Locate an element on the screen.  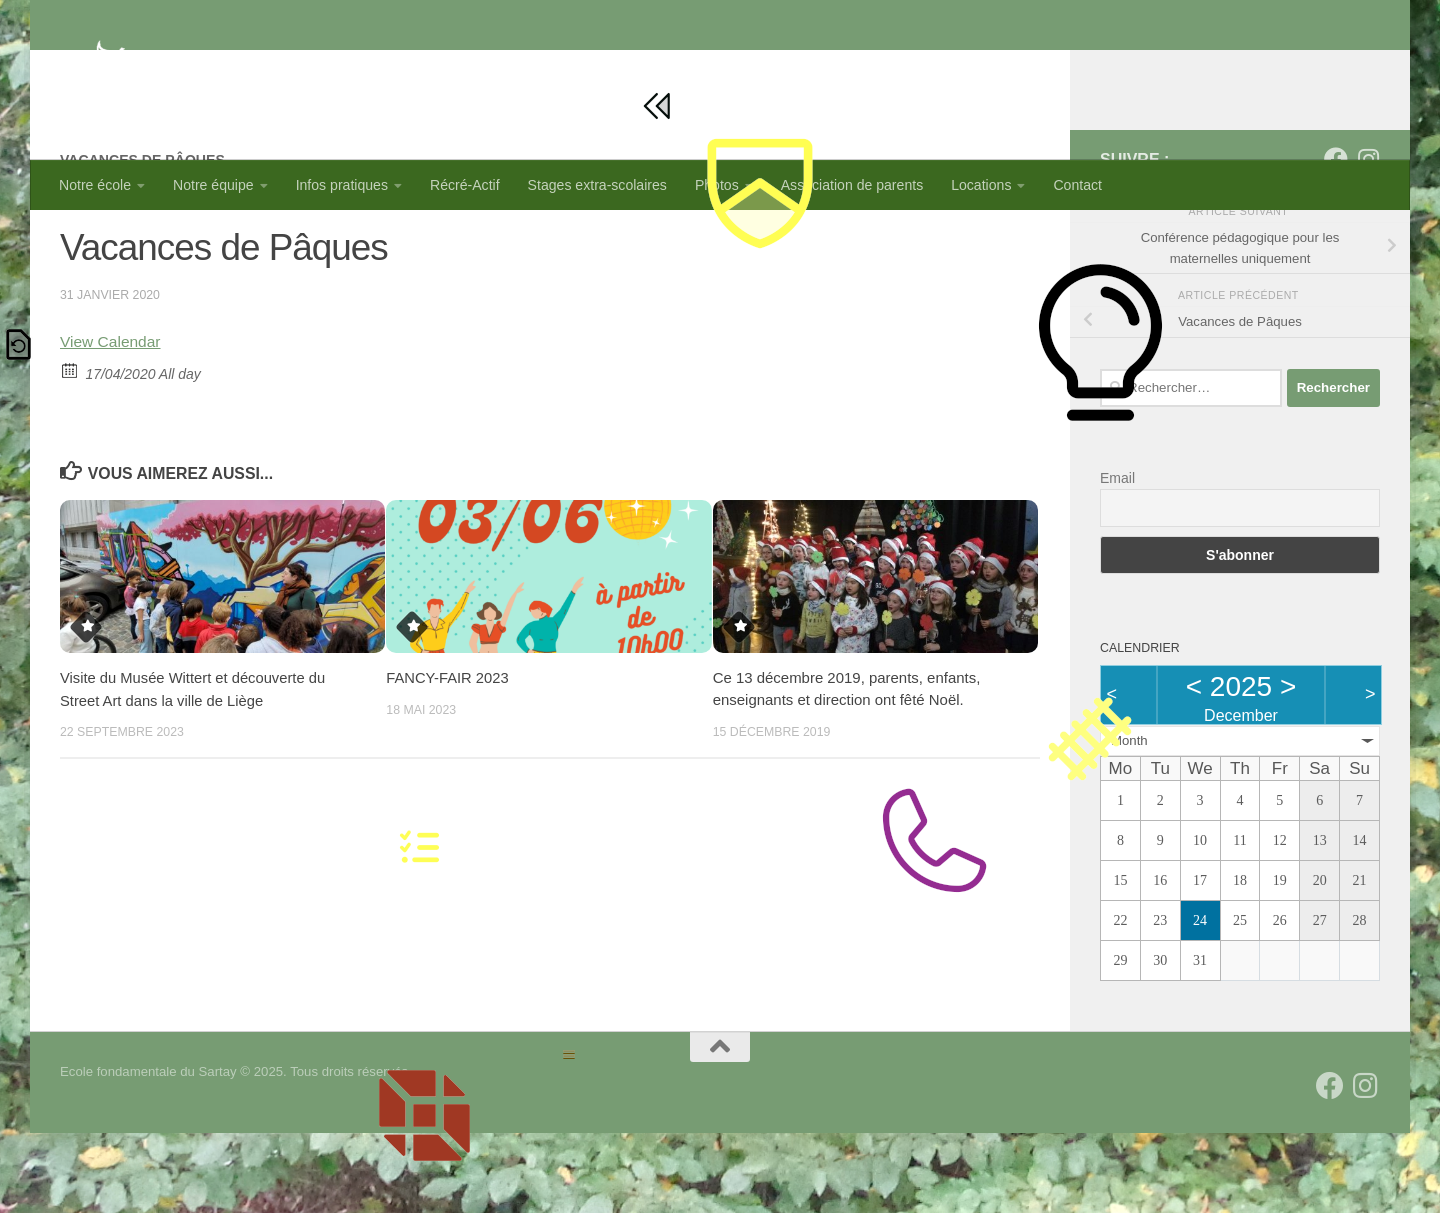
view tips or helpful suggestions is located at coordinates (1100, 342).